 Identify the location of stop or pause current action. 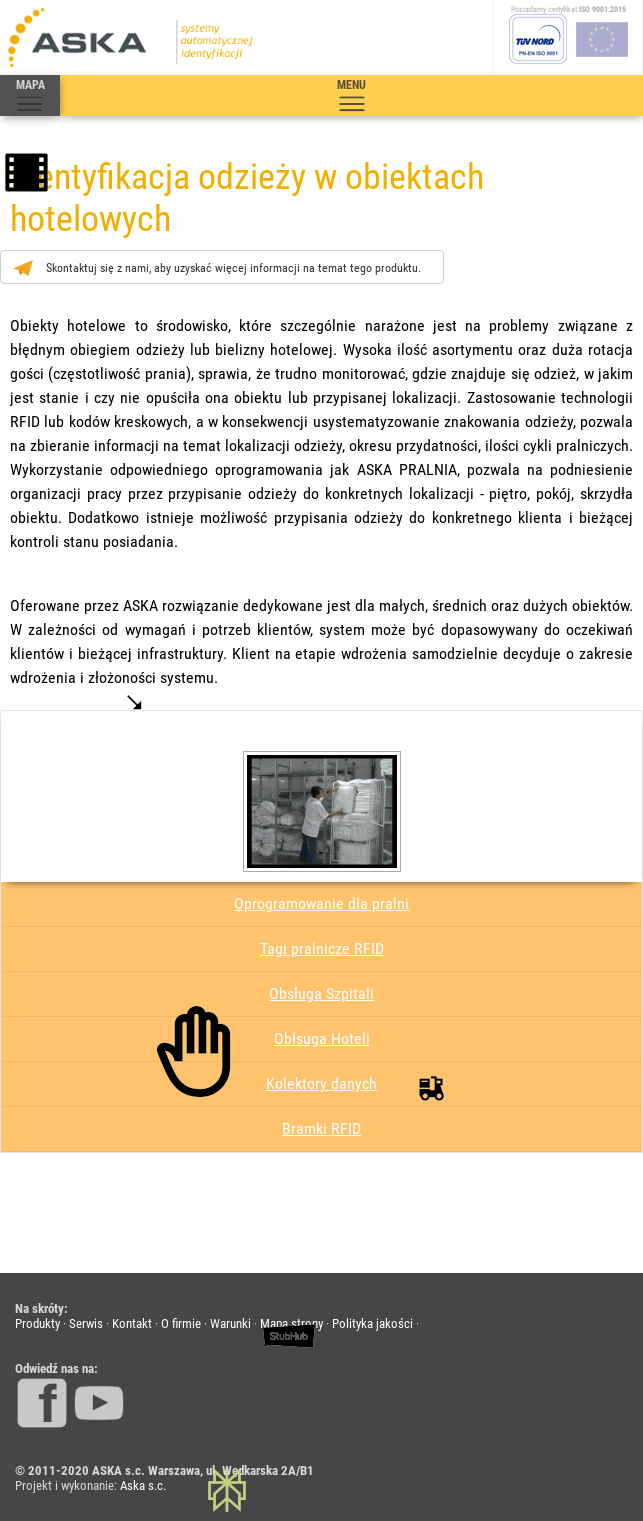
(194, 1053).